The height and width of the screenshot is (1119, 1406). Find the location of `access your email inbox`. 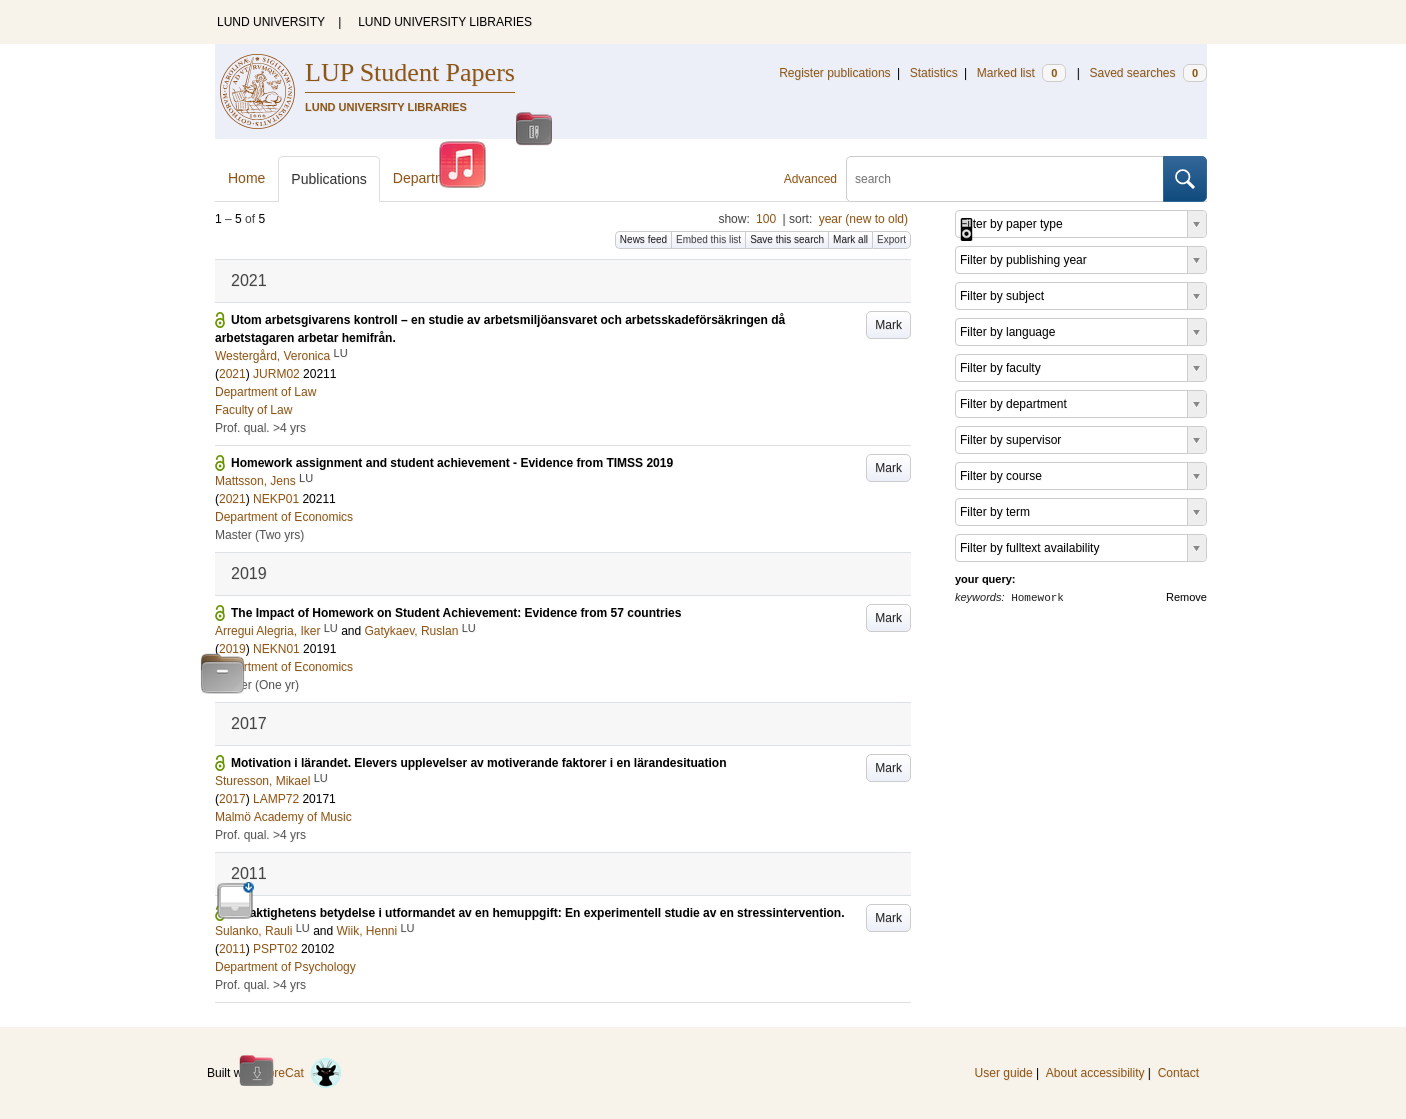

access your email inbox is located at coordinates (235, 901).